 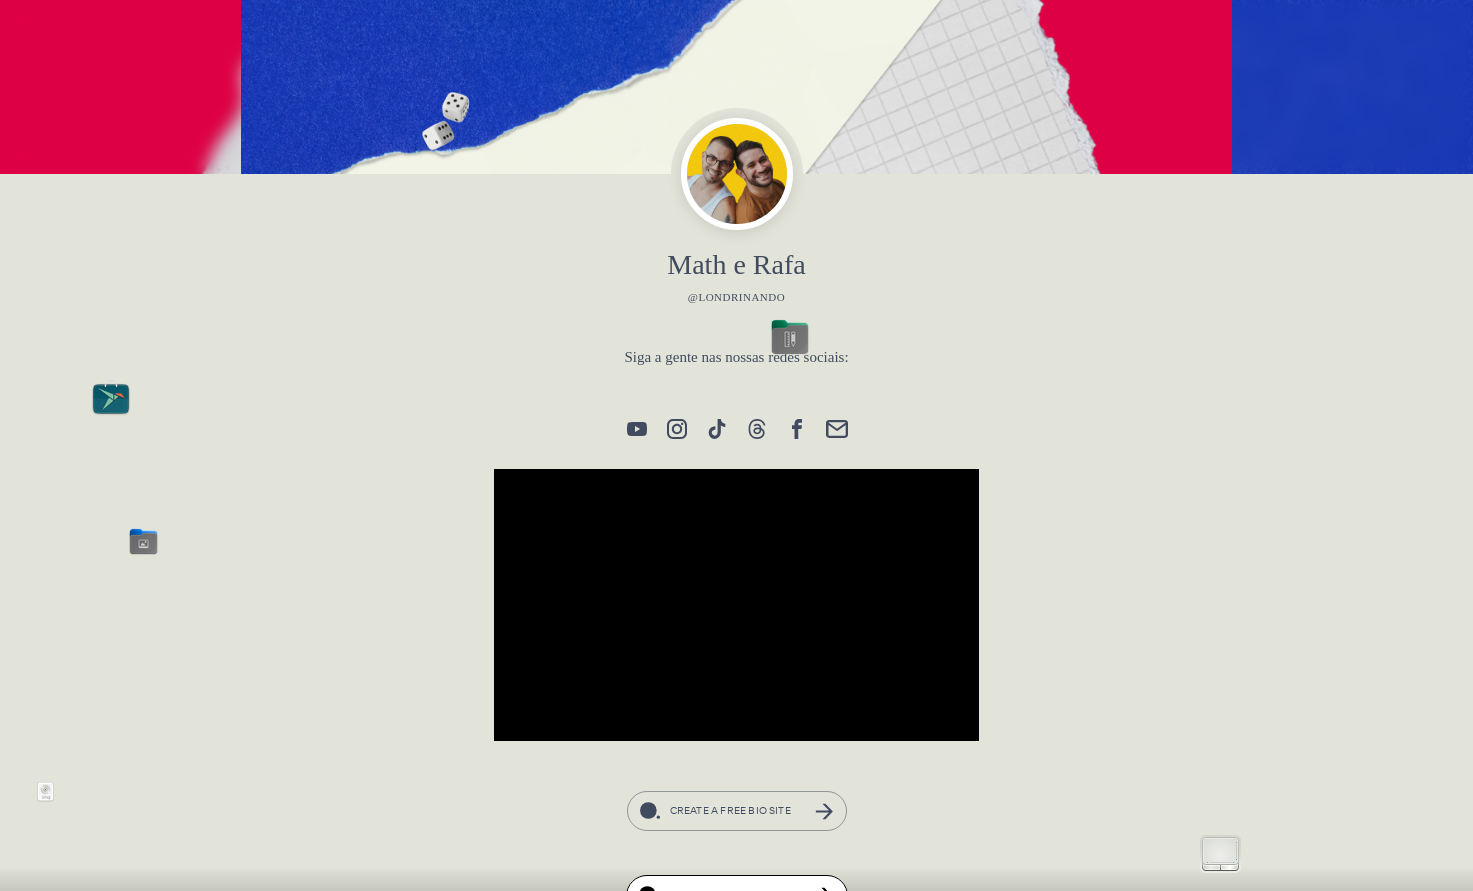 What do you see at coordinates (45, 791) in the screenshot?
I see `a raw disk image file` at bounding box center [45, 791].